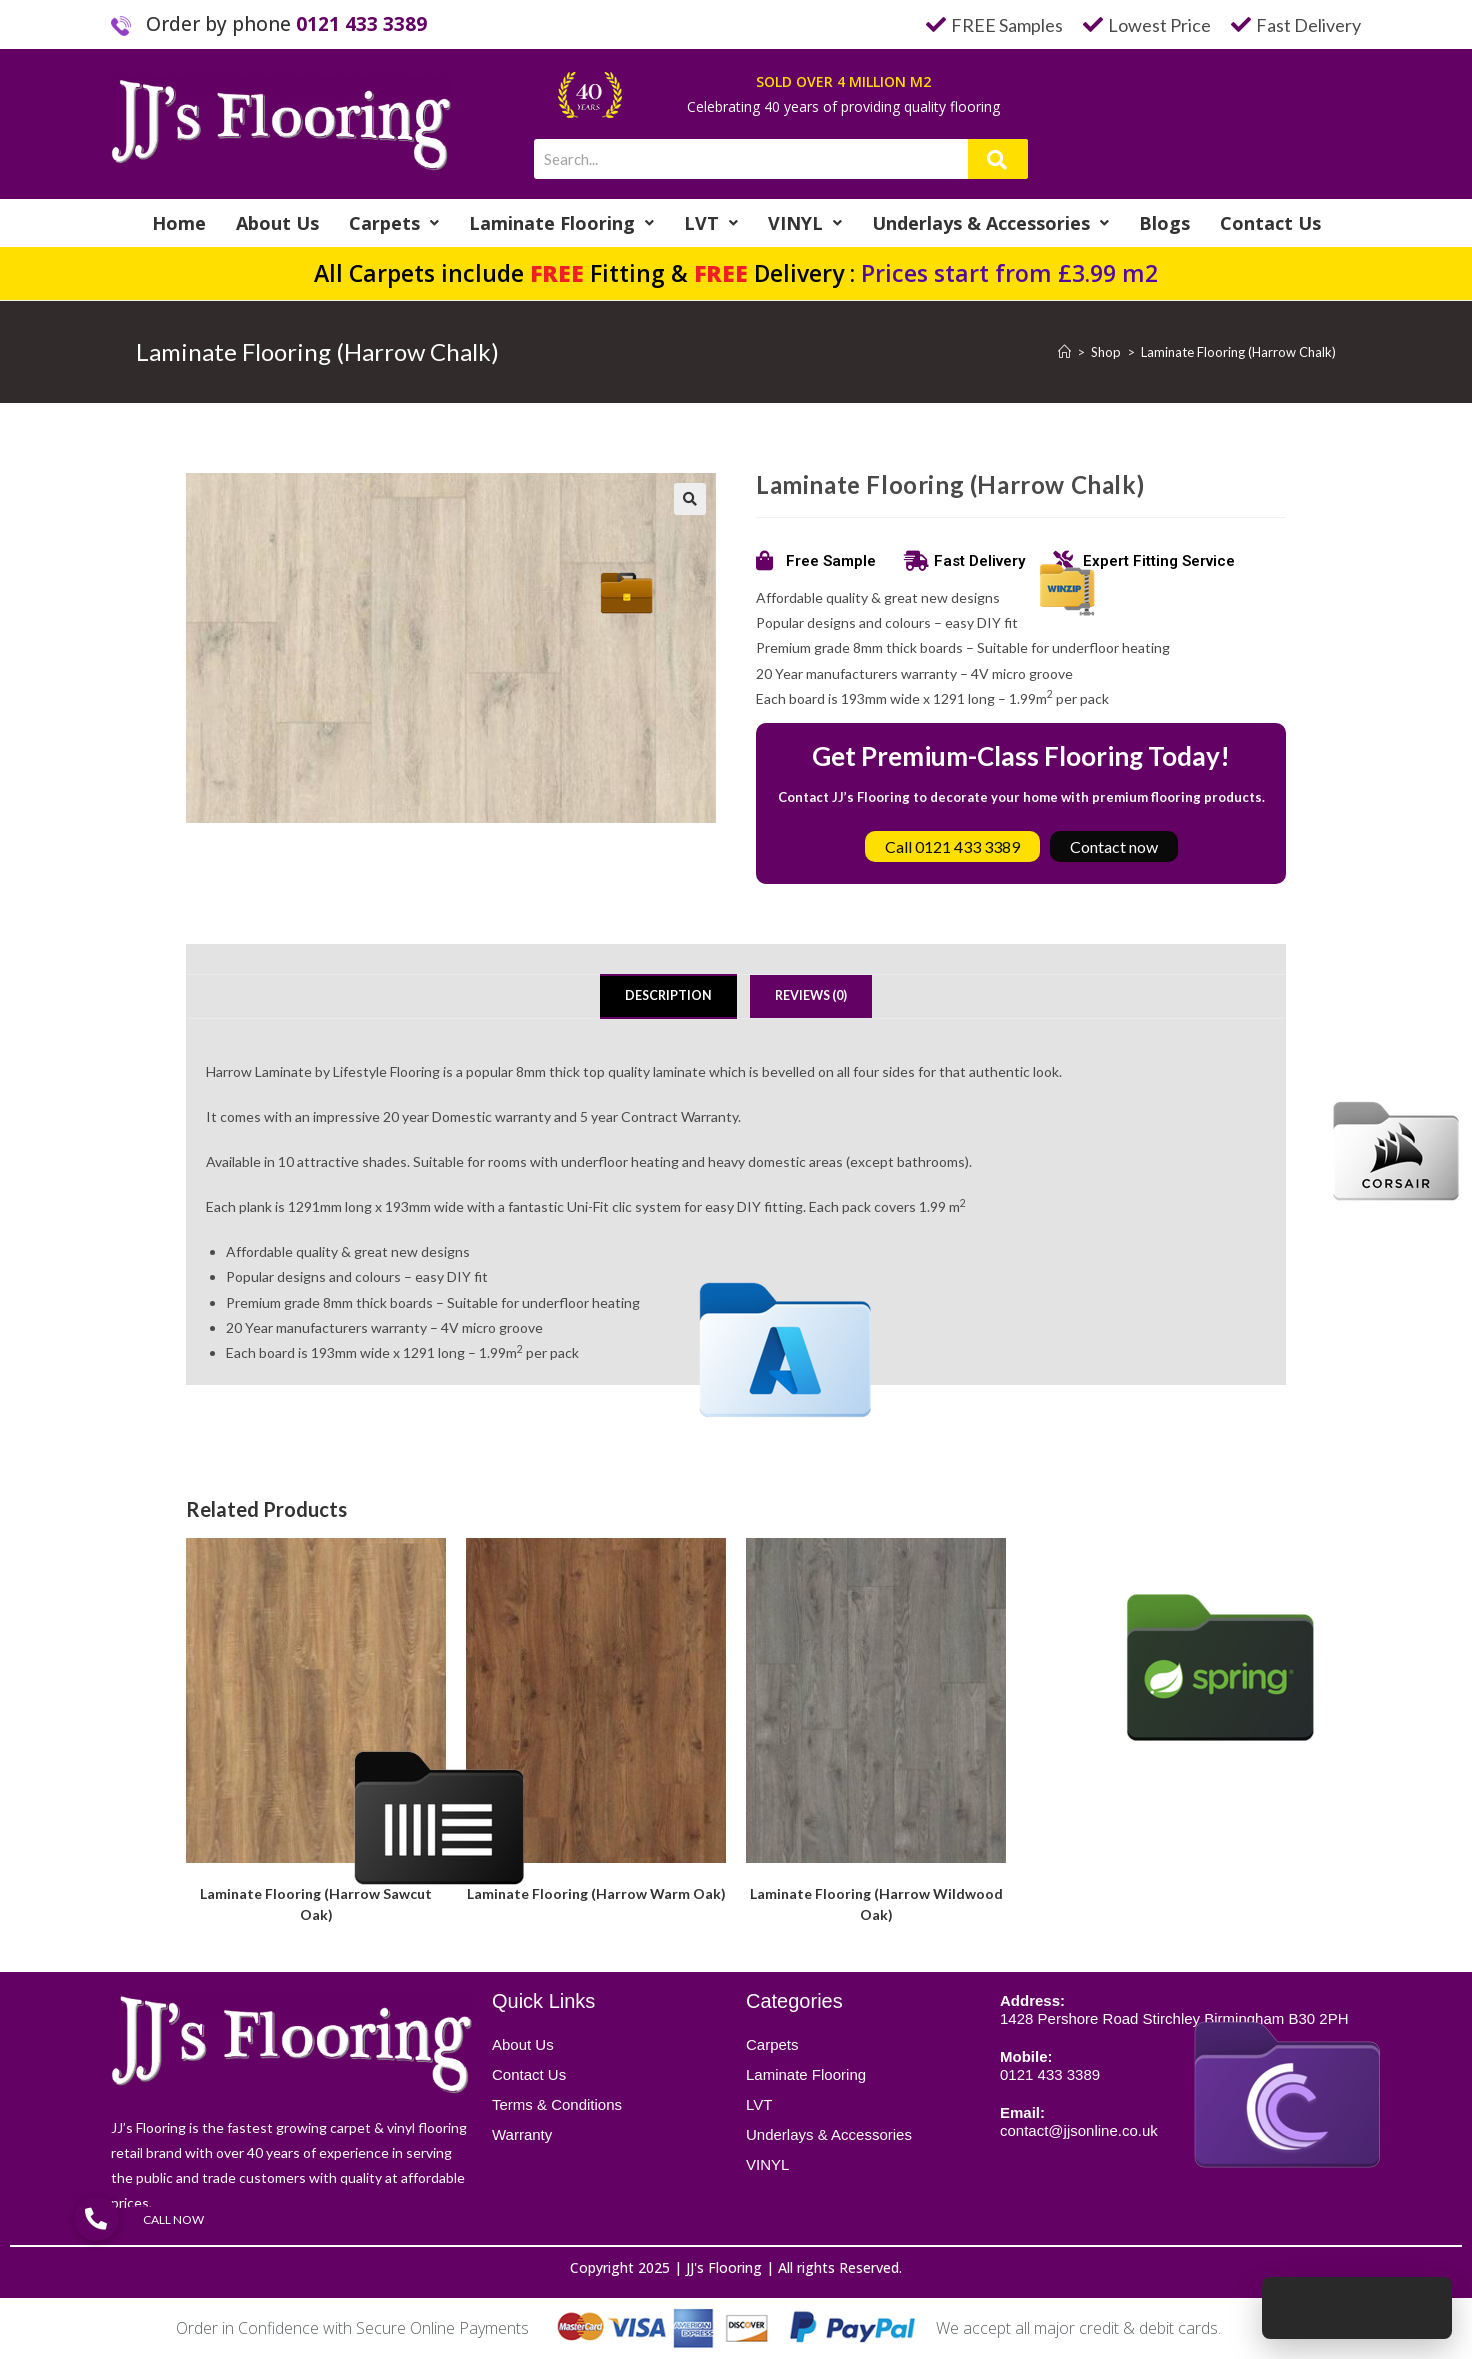 The width and height of the screenshot is (1472, 2359). Describe the element at coordinates (784, 1354) in the screenshot. I see `open microsoft azure project folder` at that location.